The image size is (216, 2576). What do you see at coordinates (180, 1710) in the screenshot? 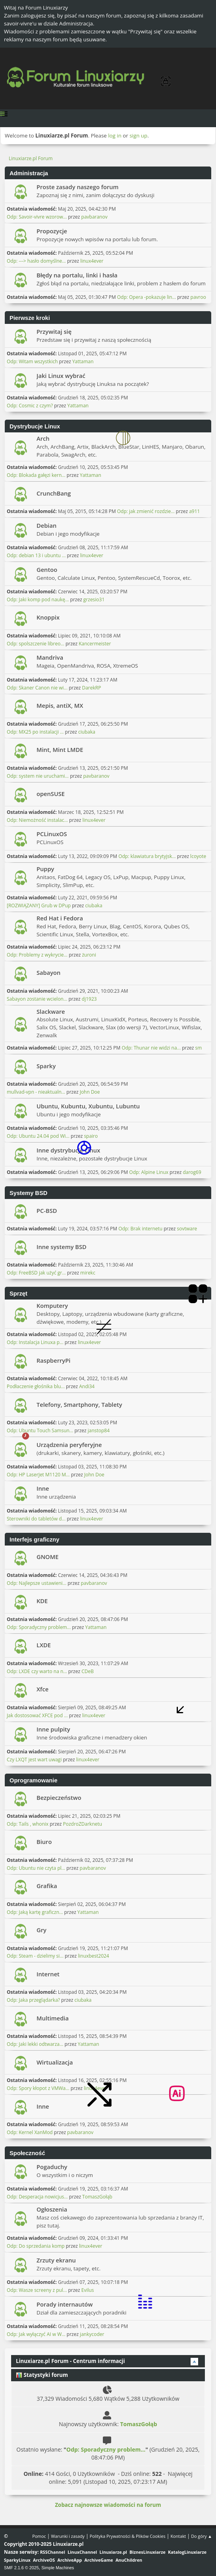
I see `navigate to the bottom-left corner` at bounding box center [180, 1710].